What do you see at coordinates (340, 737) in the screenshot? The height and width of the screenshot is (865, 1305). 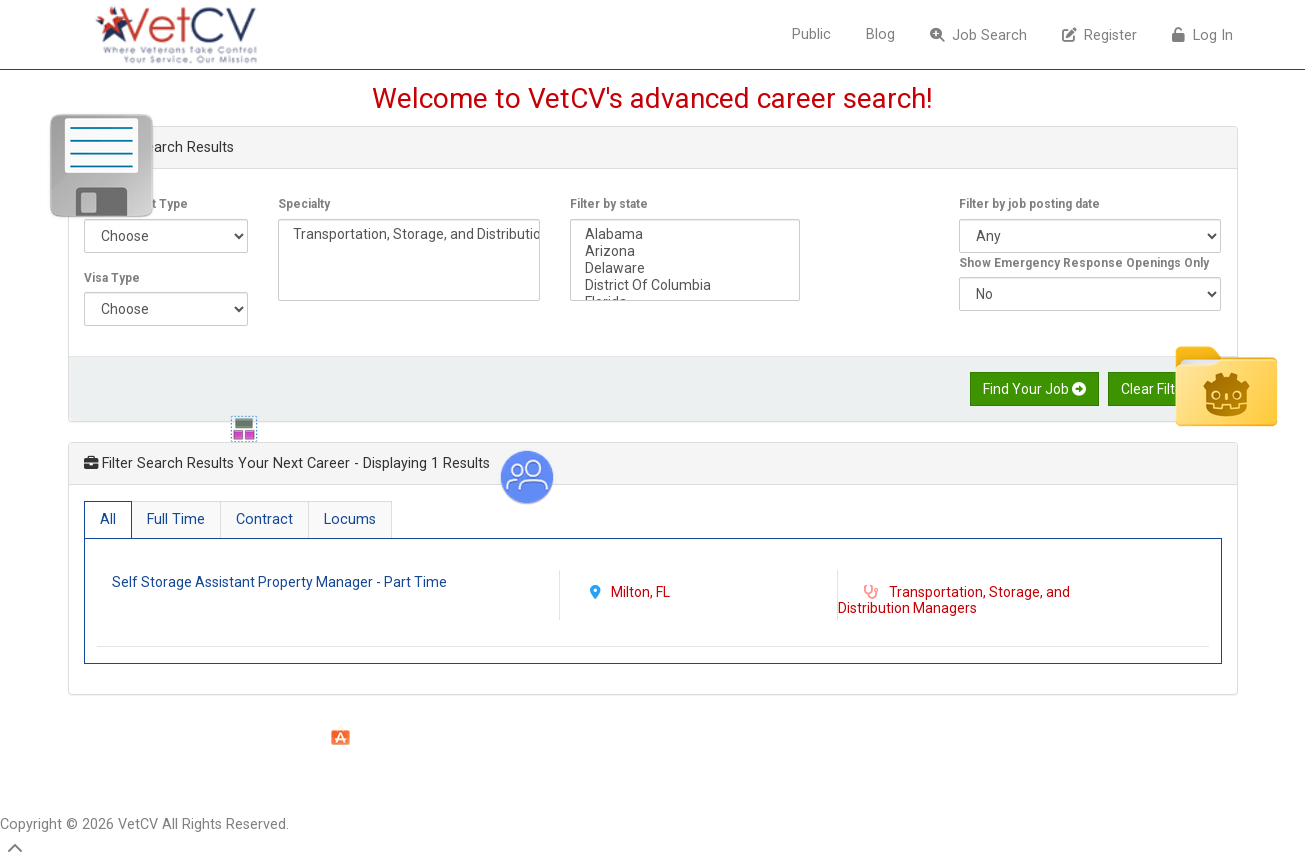 I see `open the software center to browse and install apps` at bounding box center [340, 737].